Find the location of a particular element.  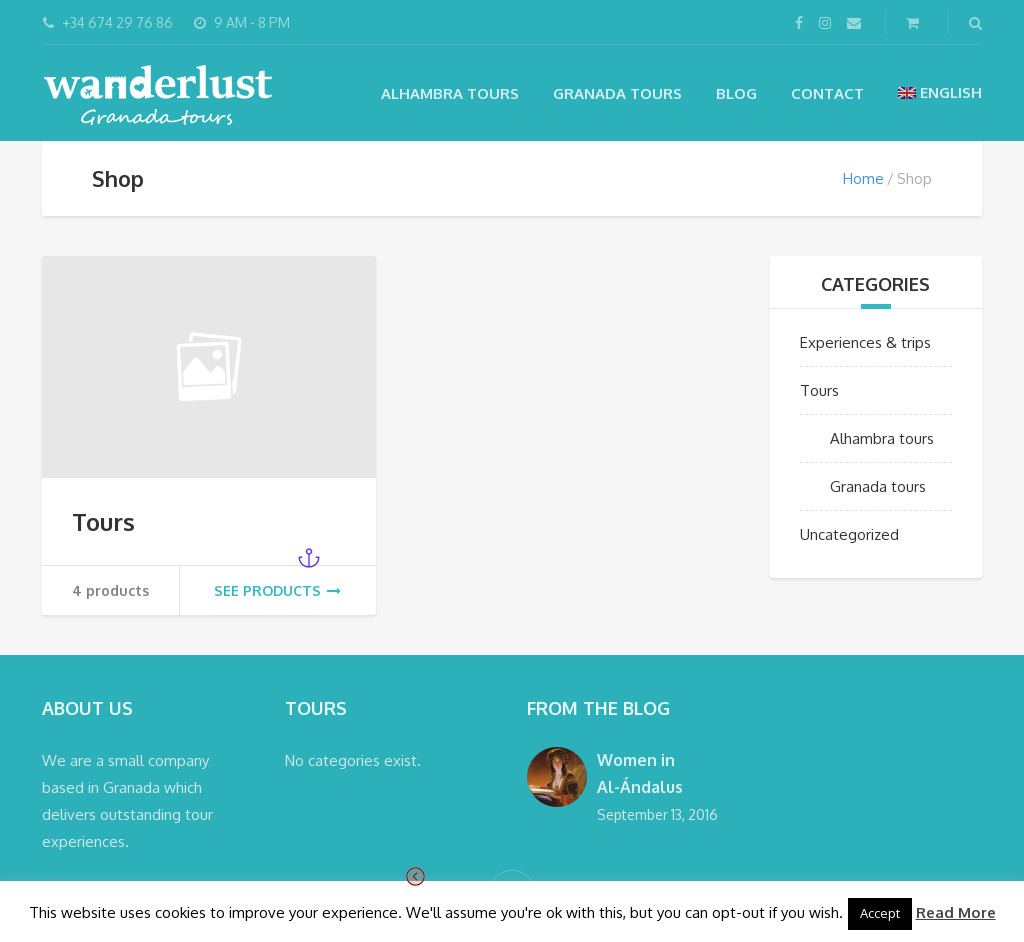

go back to the previous screen is located at coordinates (415, 876).